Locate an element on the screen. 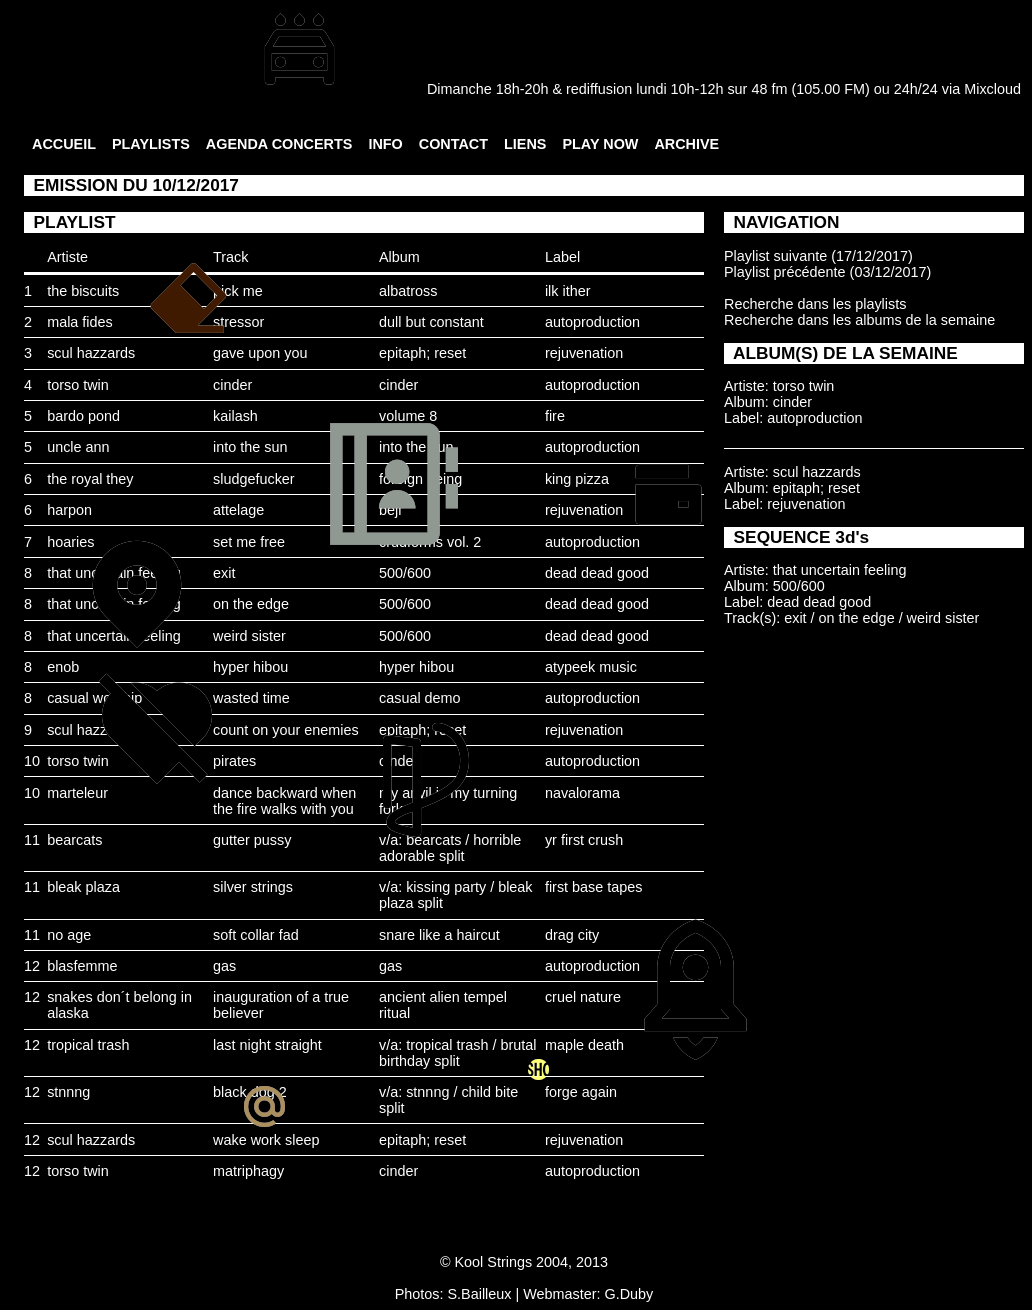  find nearby car wash locations is located at coordinates (299, 46).